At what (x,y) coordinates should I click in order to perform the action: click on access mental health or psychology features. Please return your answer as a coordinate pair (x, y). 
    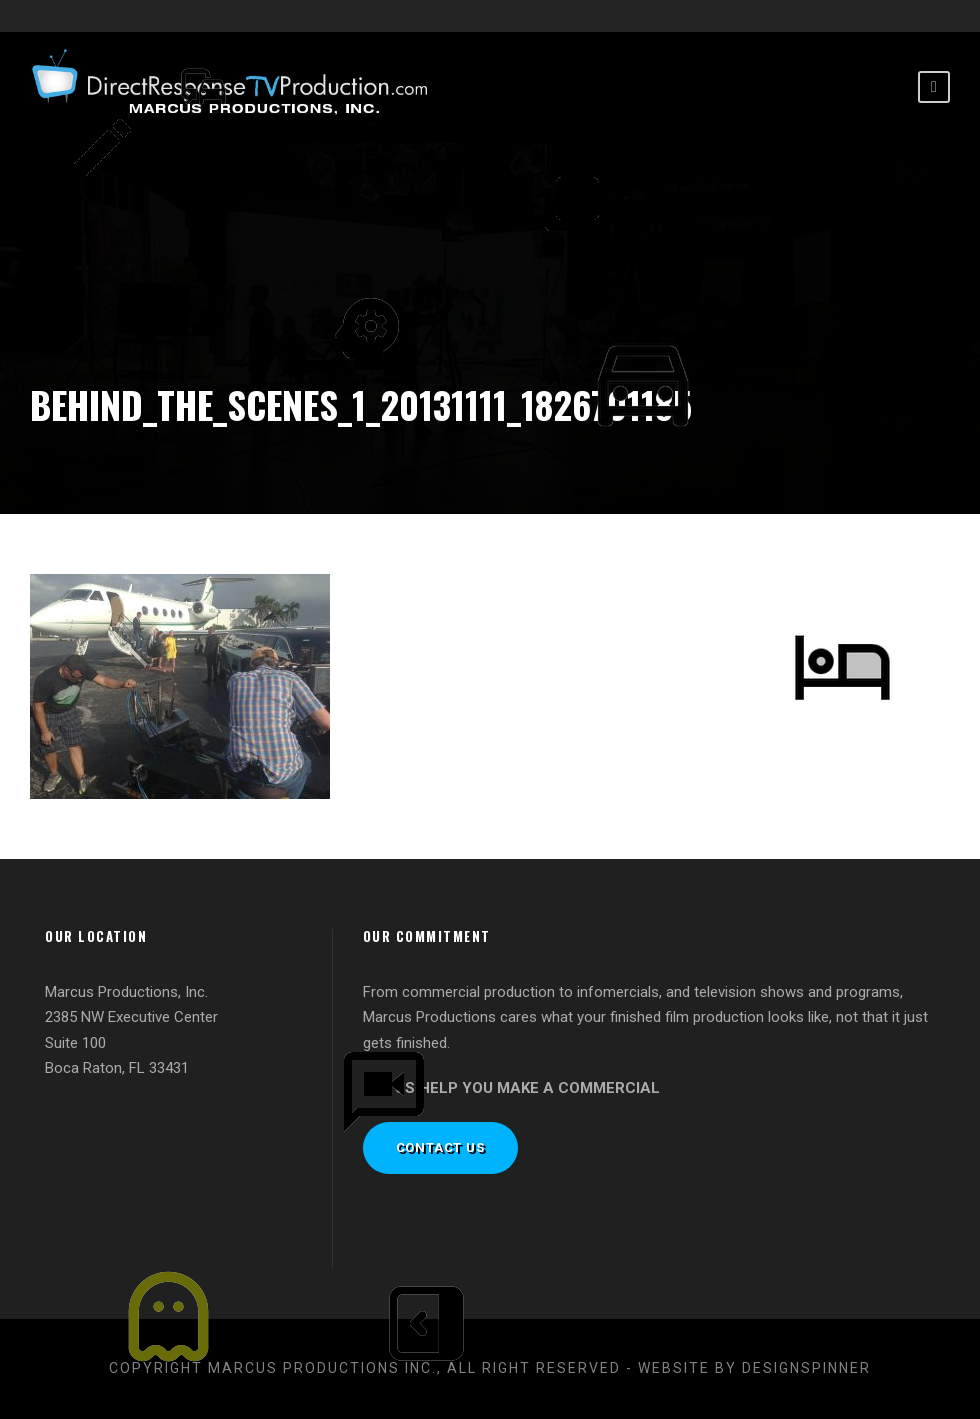
    Looking at the image, I should click on (367, 334).